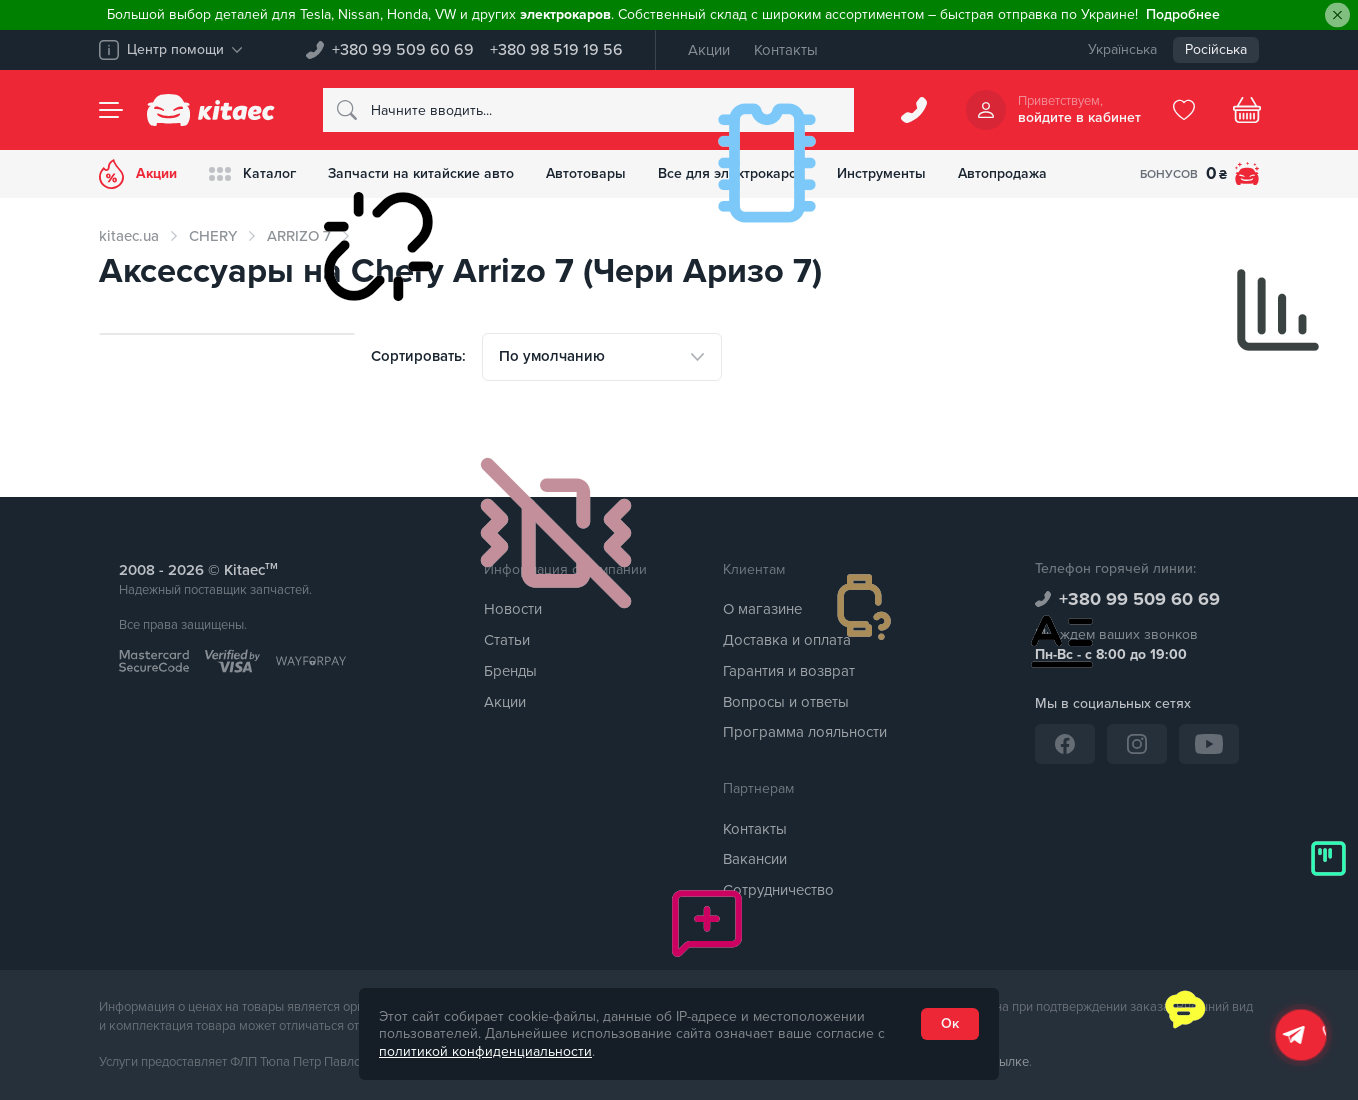 The height and width of the screenshot is (1100, 1358). What do you see at coordinates (378, 246) in the screenshot?
I see `remove or break a link connection` at bounding box center [378, 246].